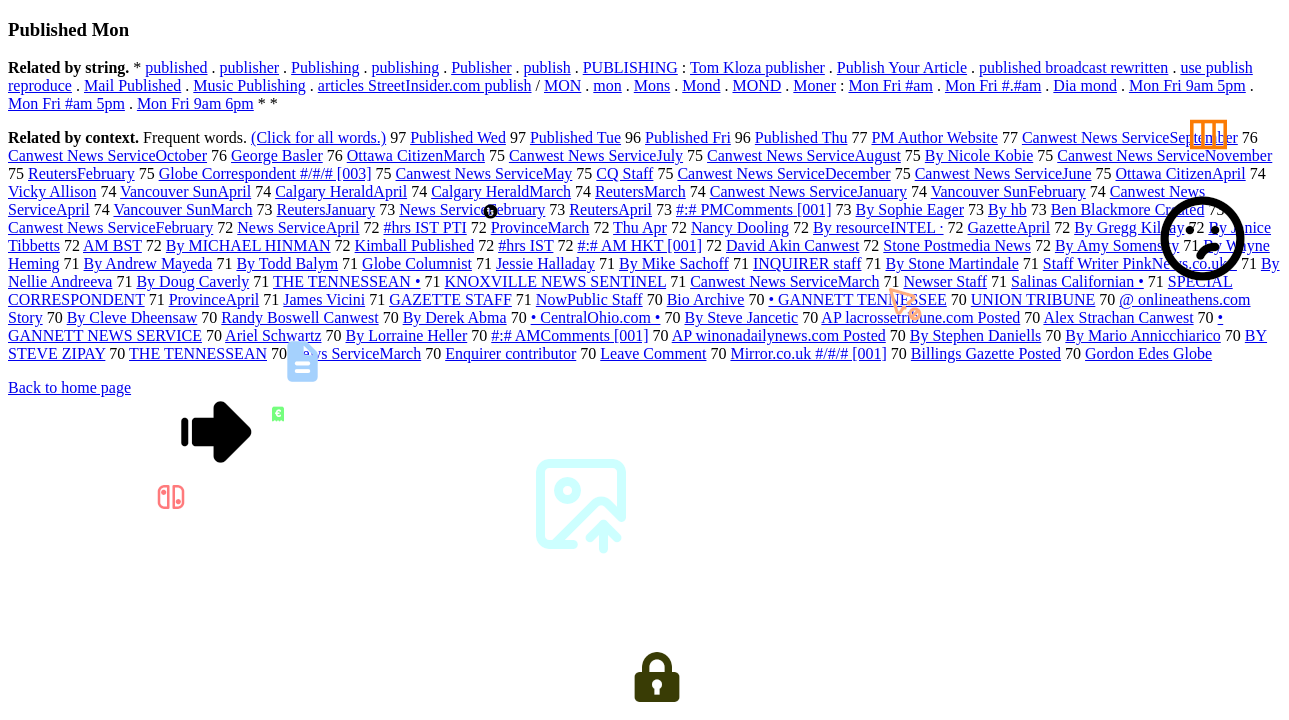 This screenshot has width=1289, height=720. Describe the element at coordinates (903, 302) in the screenshot. I see `cursor interaction disabled or unavailable` at that location.